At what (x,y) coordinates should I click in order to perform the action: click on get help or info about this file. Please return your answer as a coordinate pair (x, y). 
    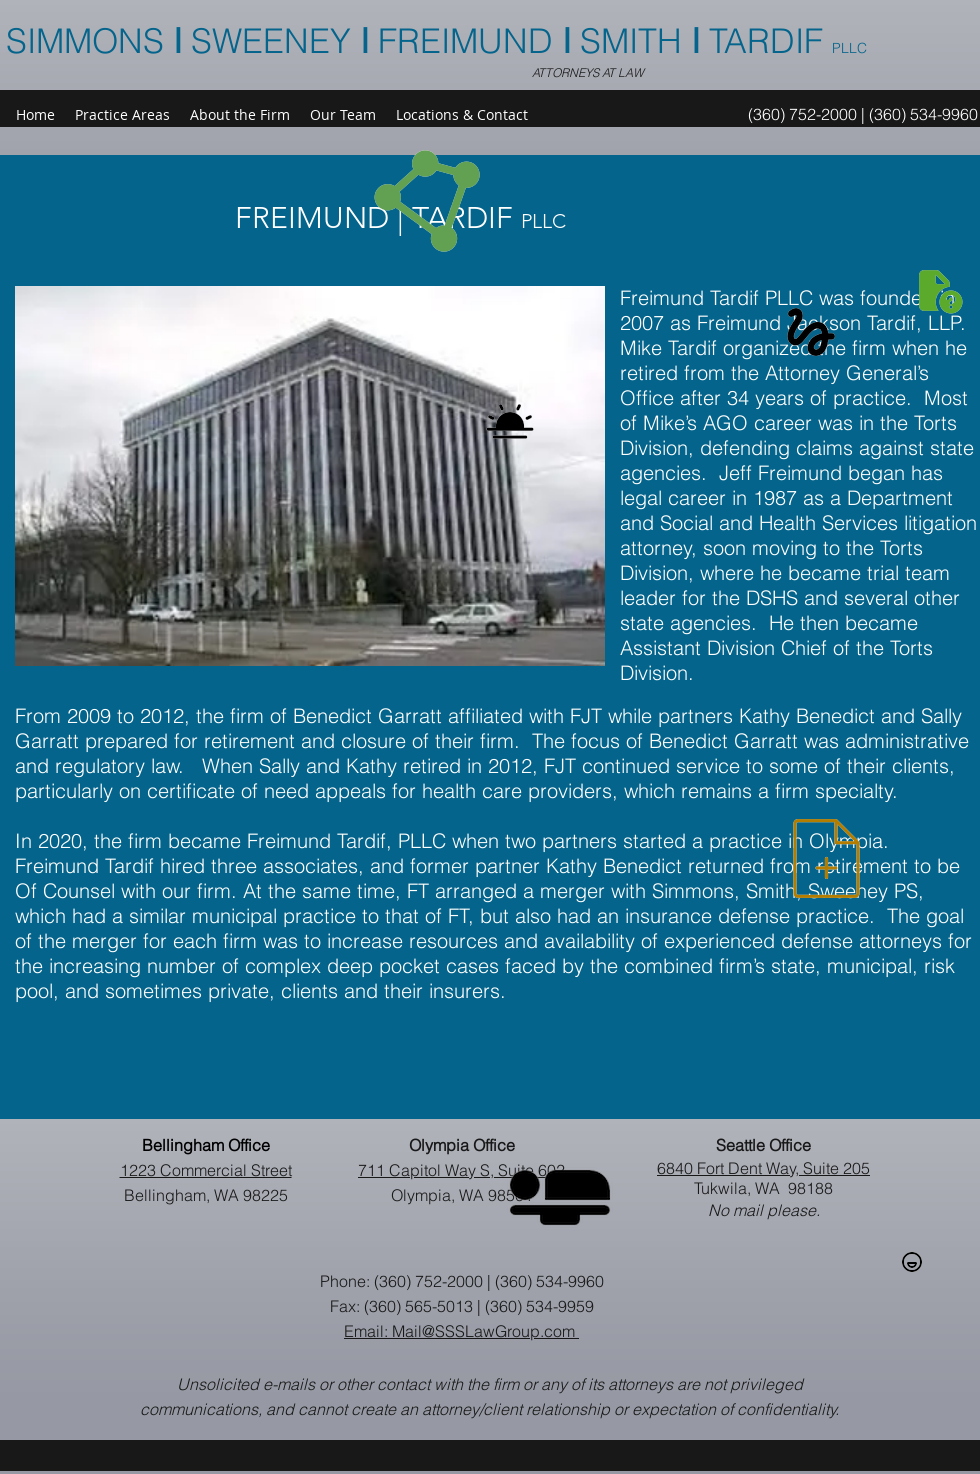
    Looking at the image, I should click on (939, 290).